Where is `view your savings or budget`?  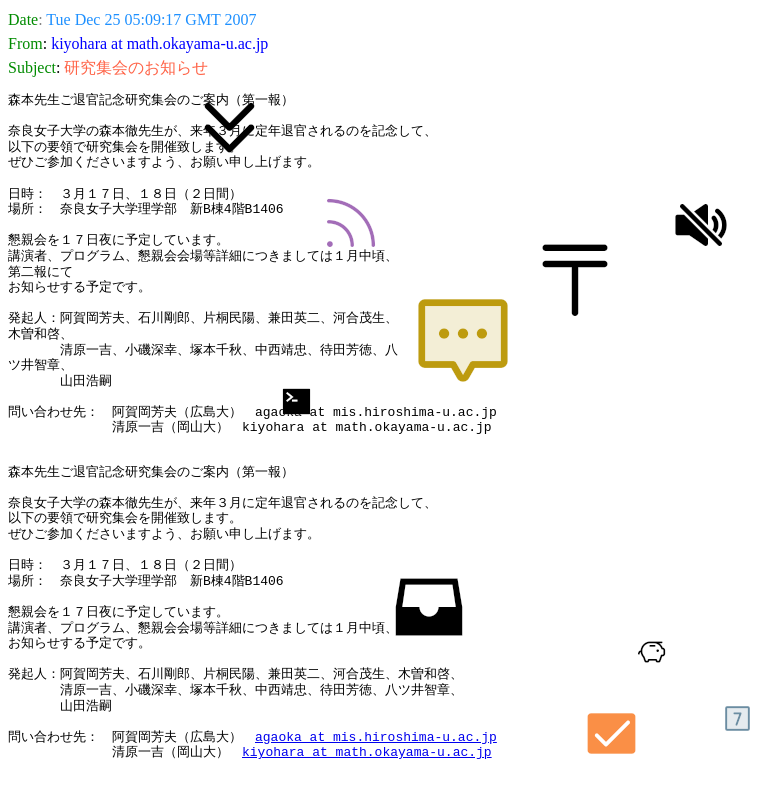 view your savings or budget is located at coordinates (652, 652).